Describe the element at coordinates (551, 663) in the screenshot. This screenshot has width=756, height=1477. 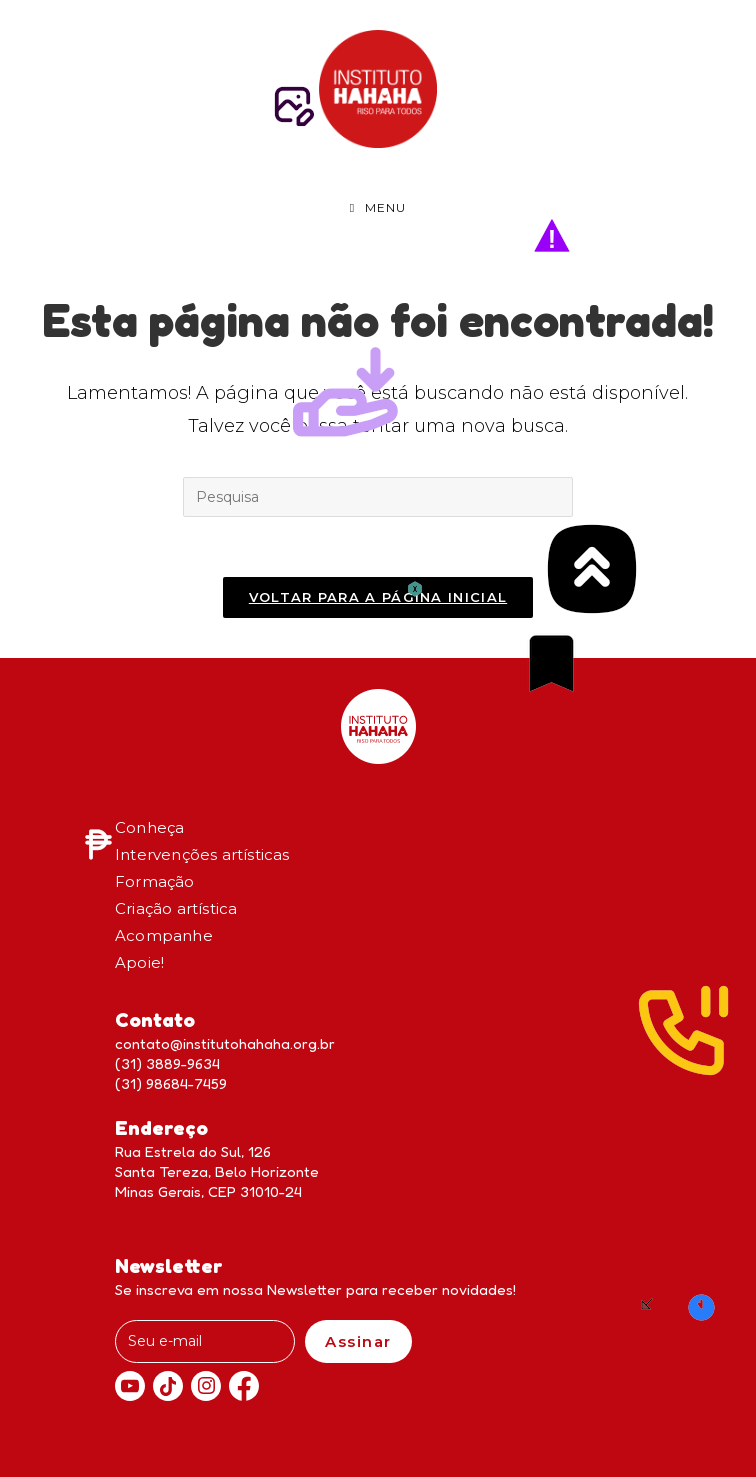
I see `save this item for later` at that location.